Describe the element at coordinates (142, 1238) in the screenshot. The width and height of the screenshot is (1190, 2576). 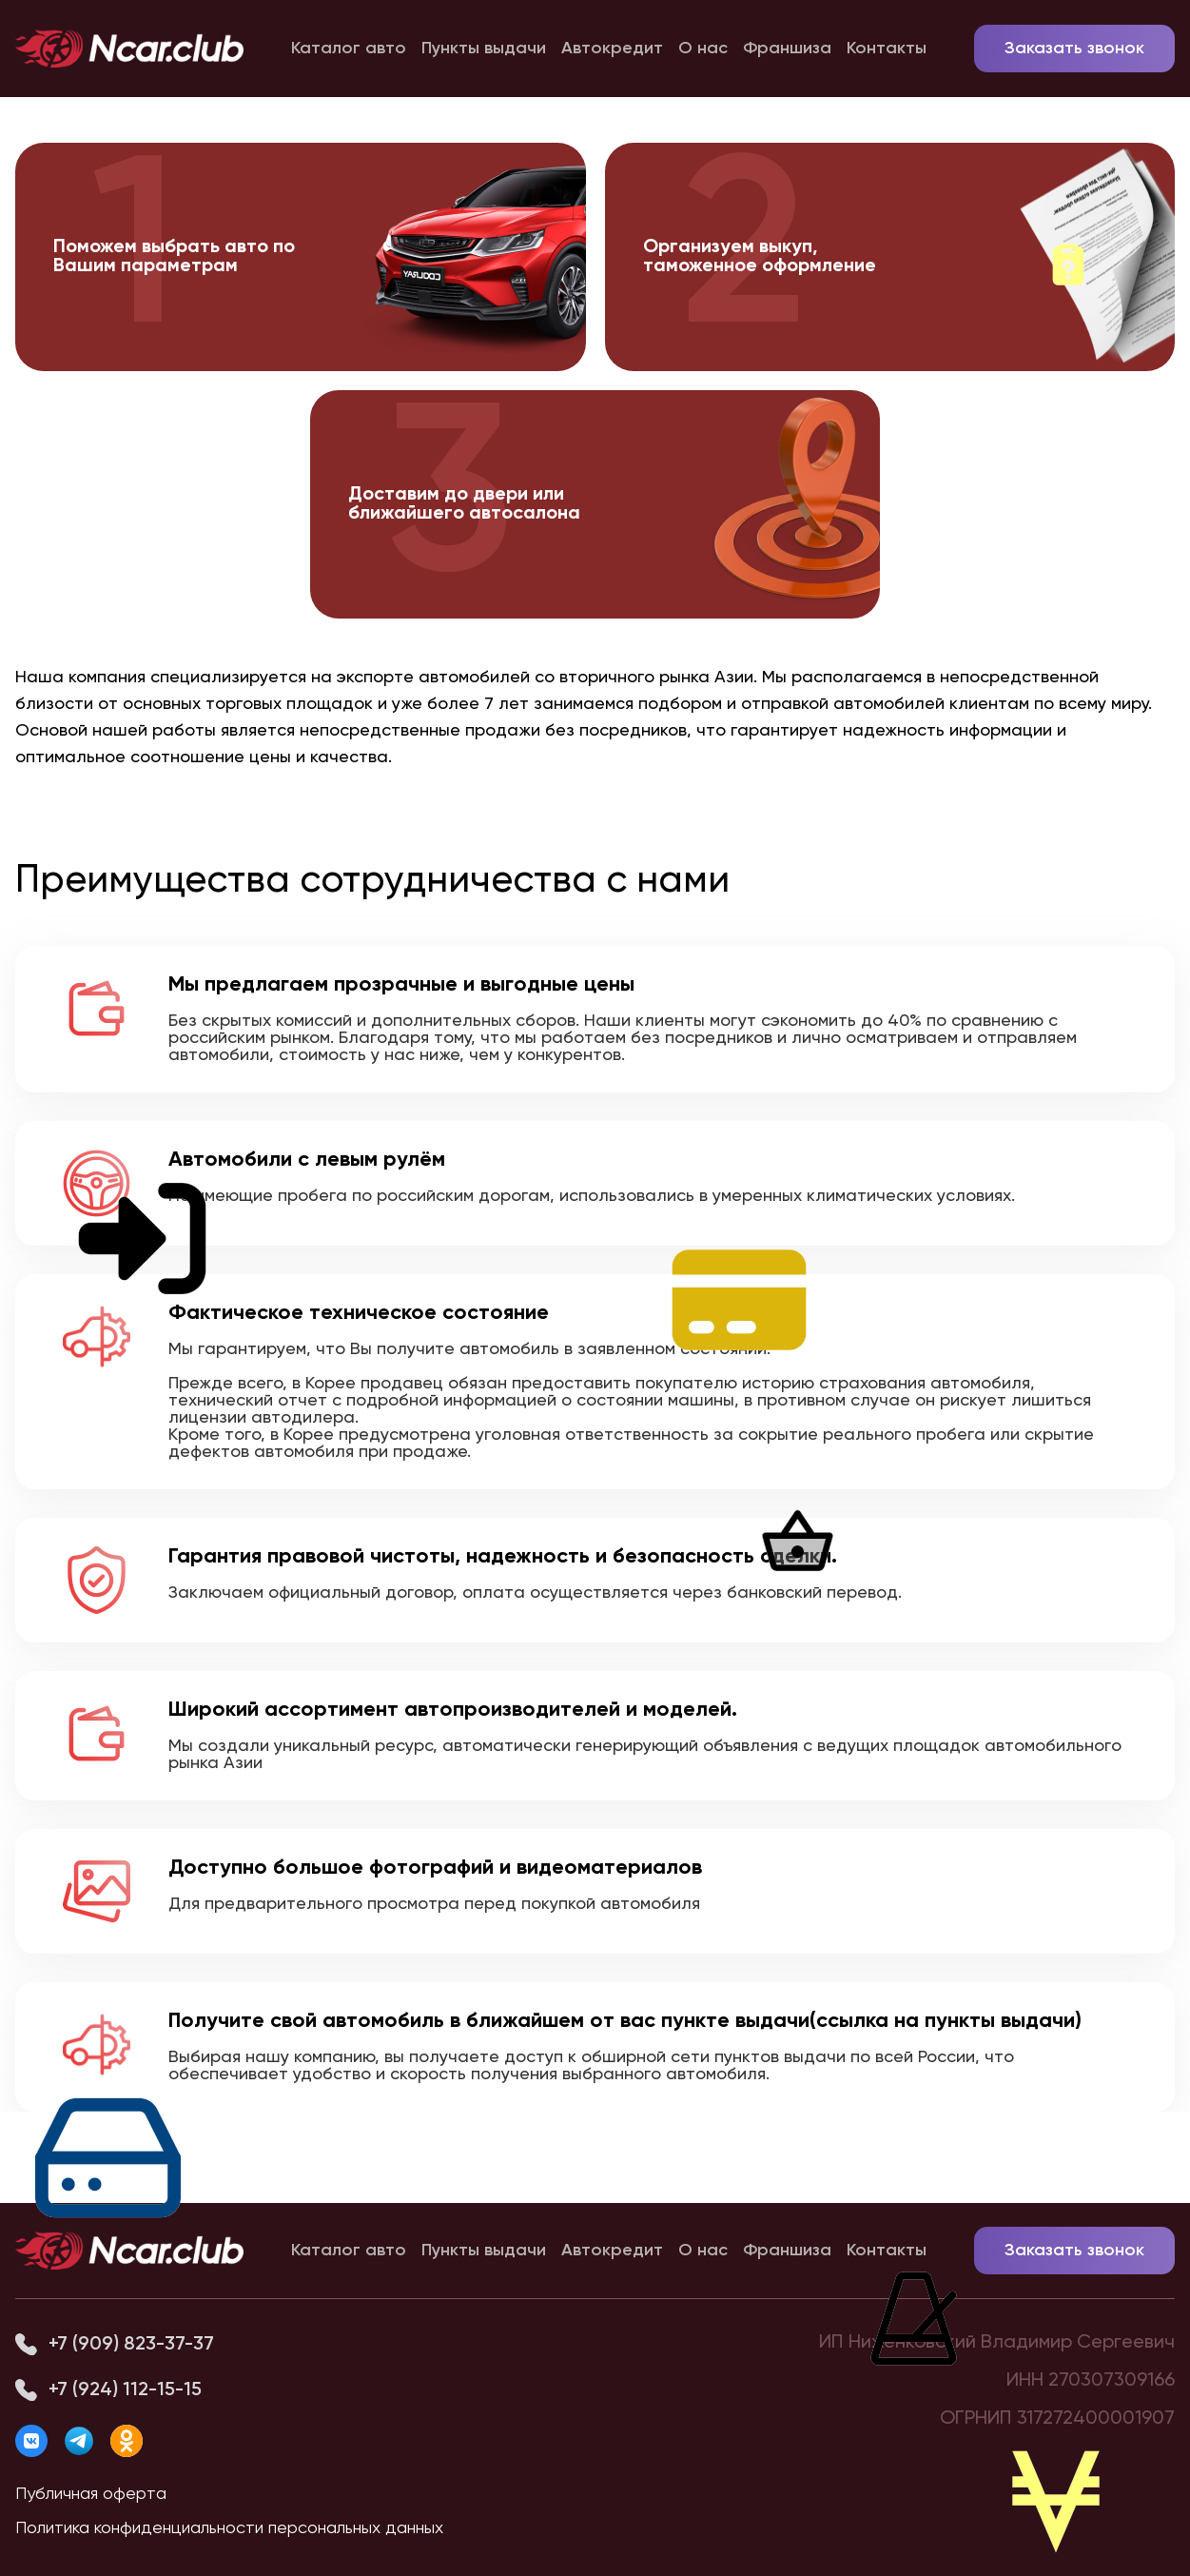
I see `sign in to your account` at that location.